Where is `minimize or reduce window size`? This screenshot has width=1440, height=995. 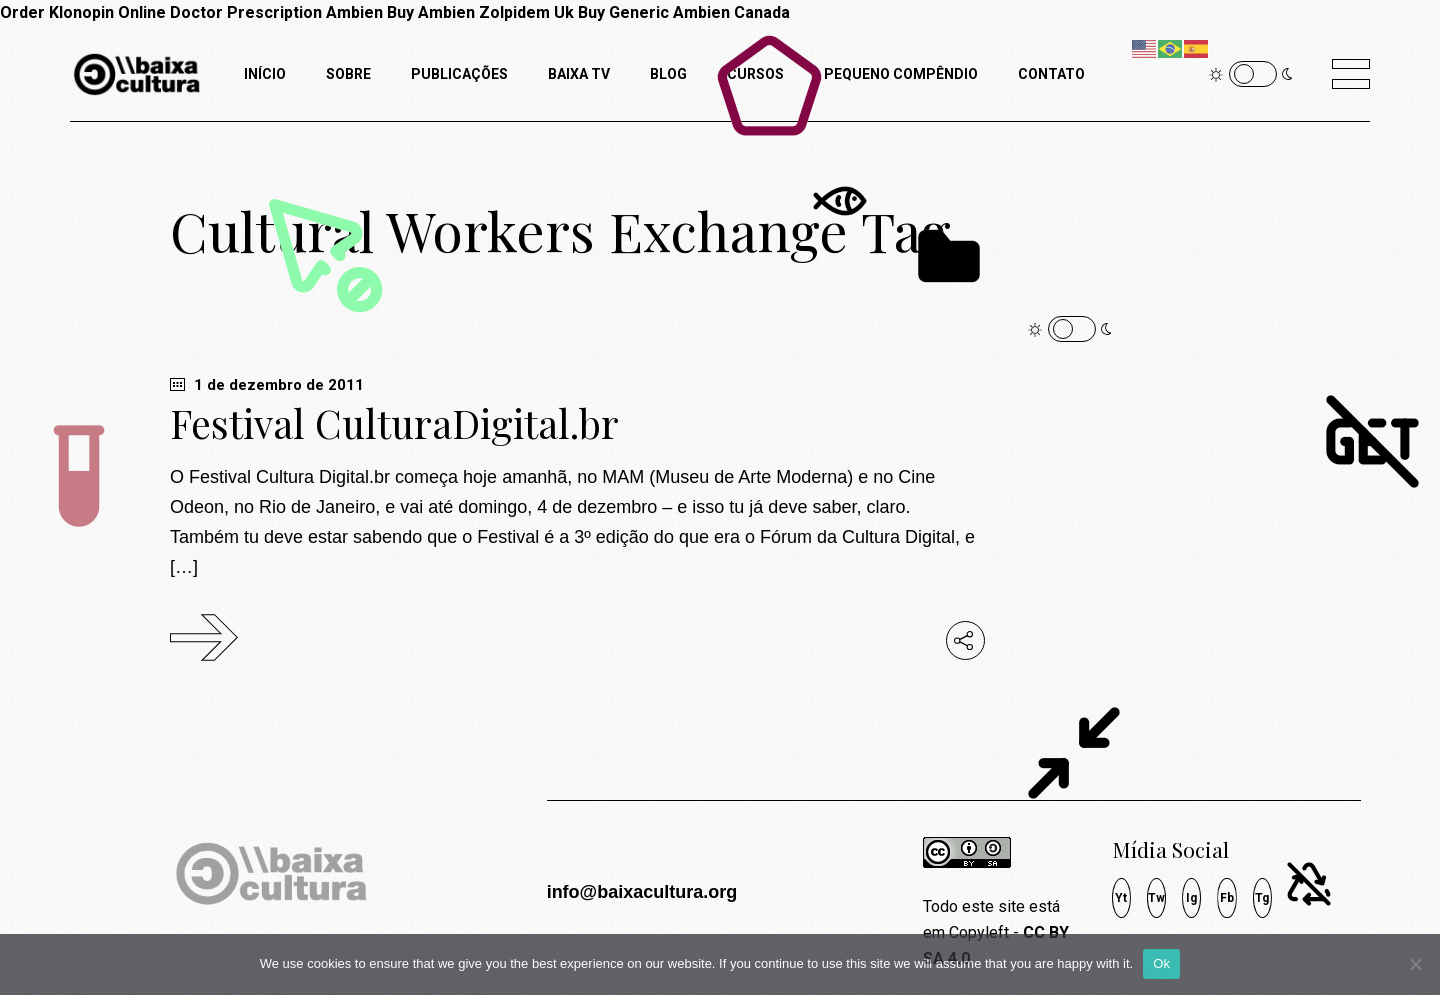
minimize or reduce window size is located at coordinates (1074, 753).